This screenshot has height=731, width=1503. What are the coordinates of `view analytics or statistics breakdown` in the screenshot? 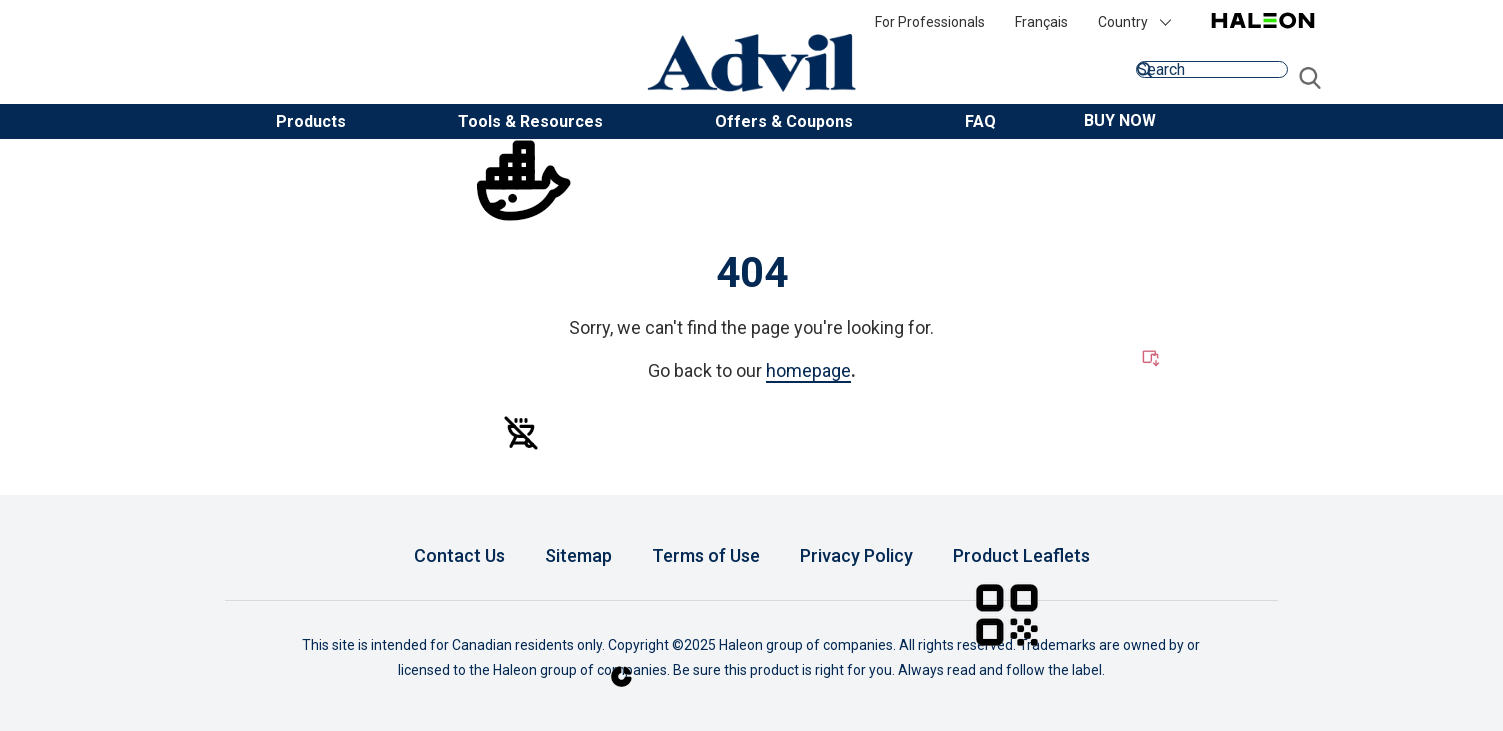 It's located at (621, 676).